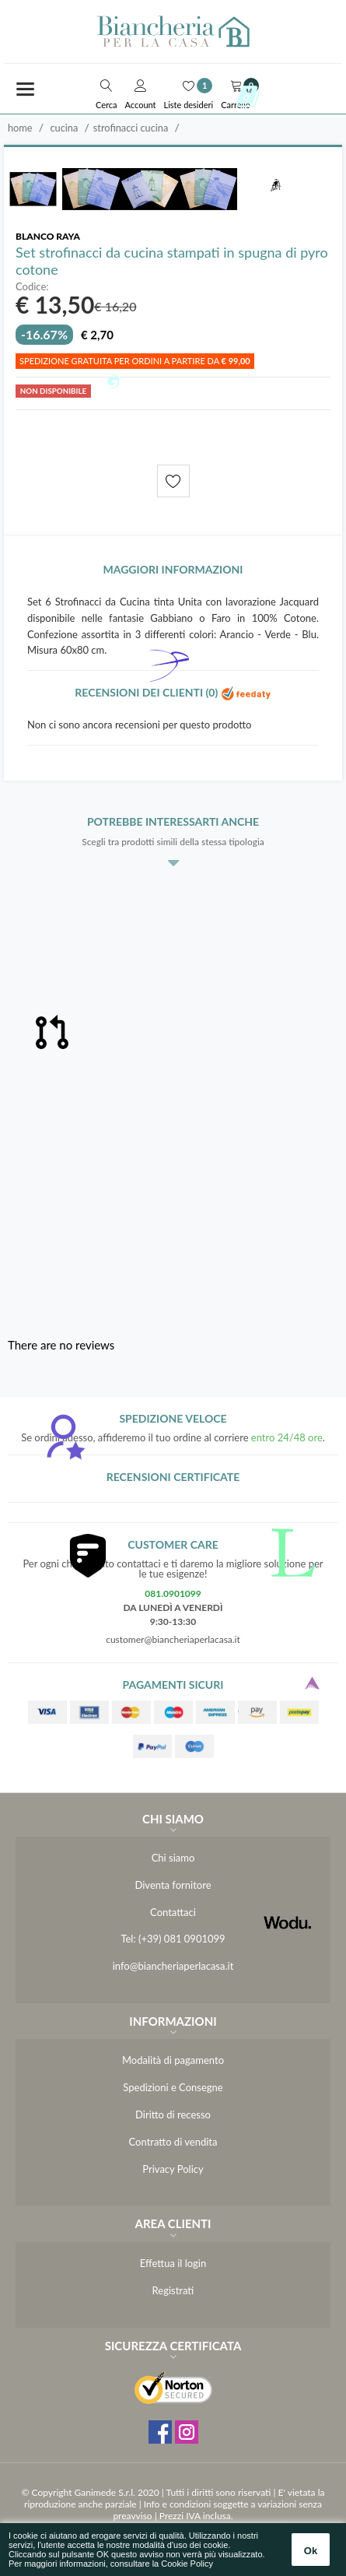 The width and height of the screenshot is (346, 2576). What do you see at coordinates (169, 665) in the screenshot?
I see `EPEL (Extra Packages for Enterprise Linux) project logo` at bounding box center [169, 665].